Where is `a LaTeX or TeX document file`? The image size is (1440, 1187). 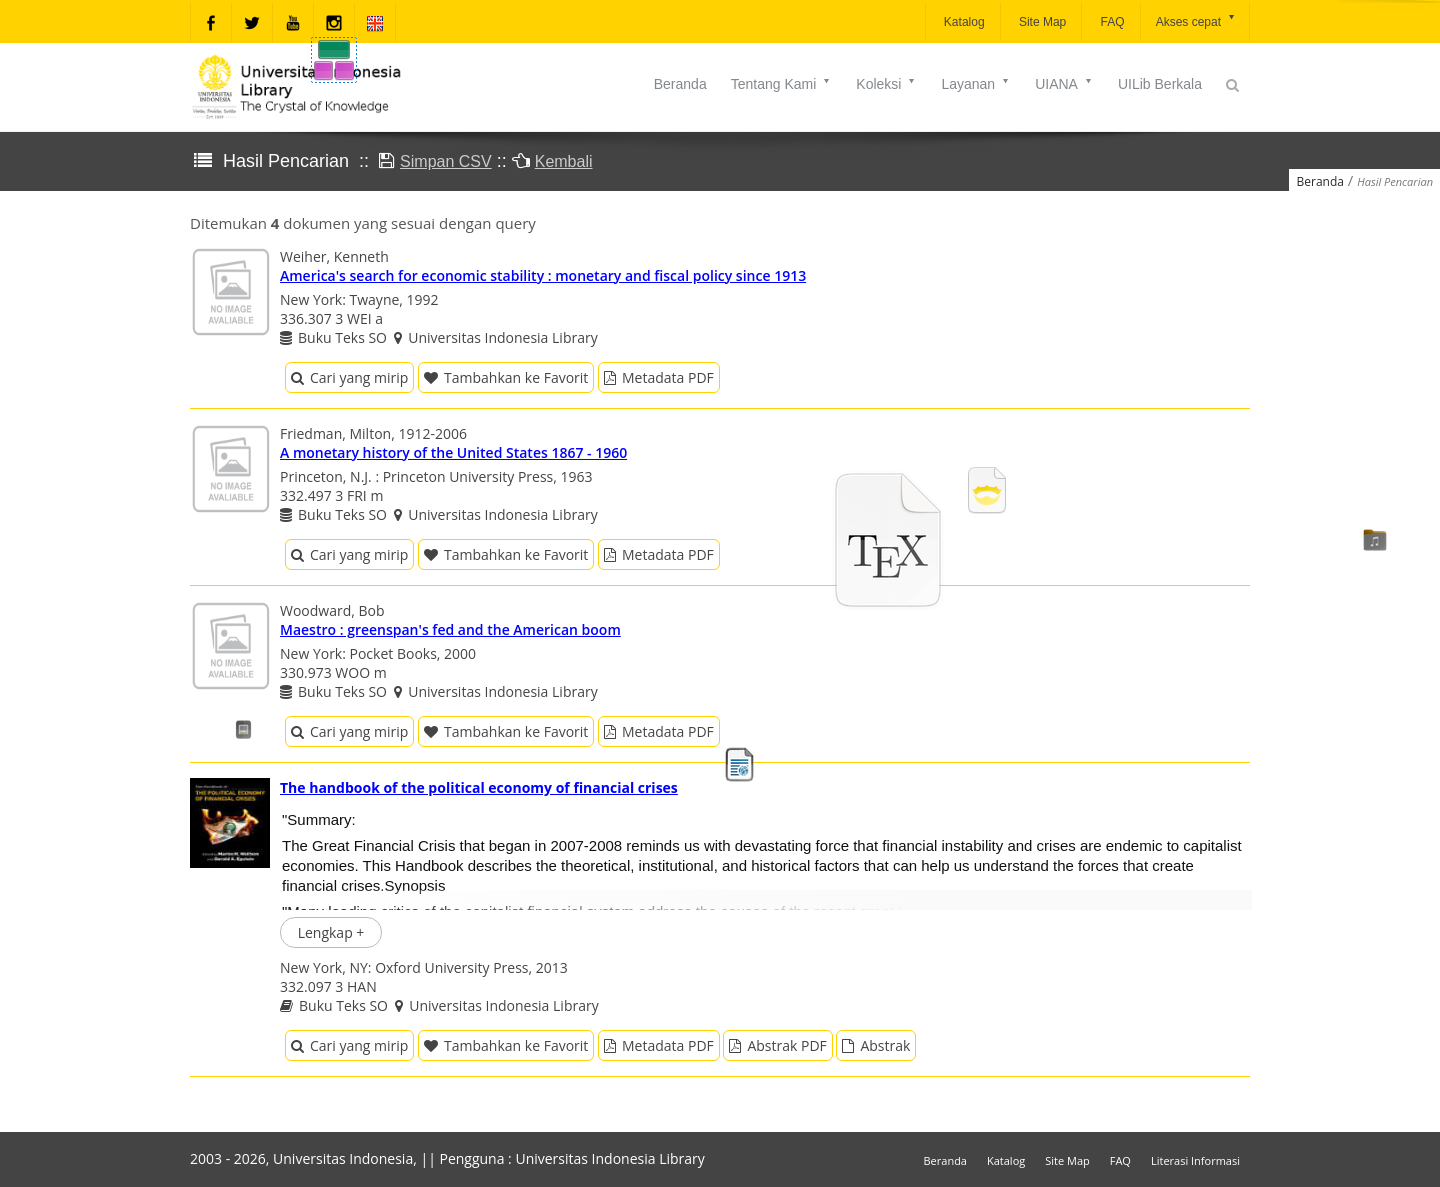 a LaTeX or TeX document file is located at coordinates (888, 540).